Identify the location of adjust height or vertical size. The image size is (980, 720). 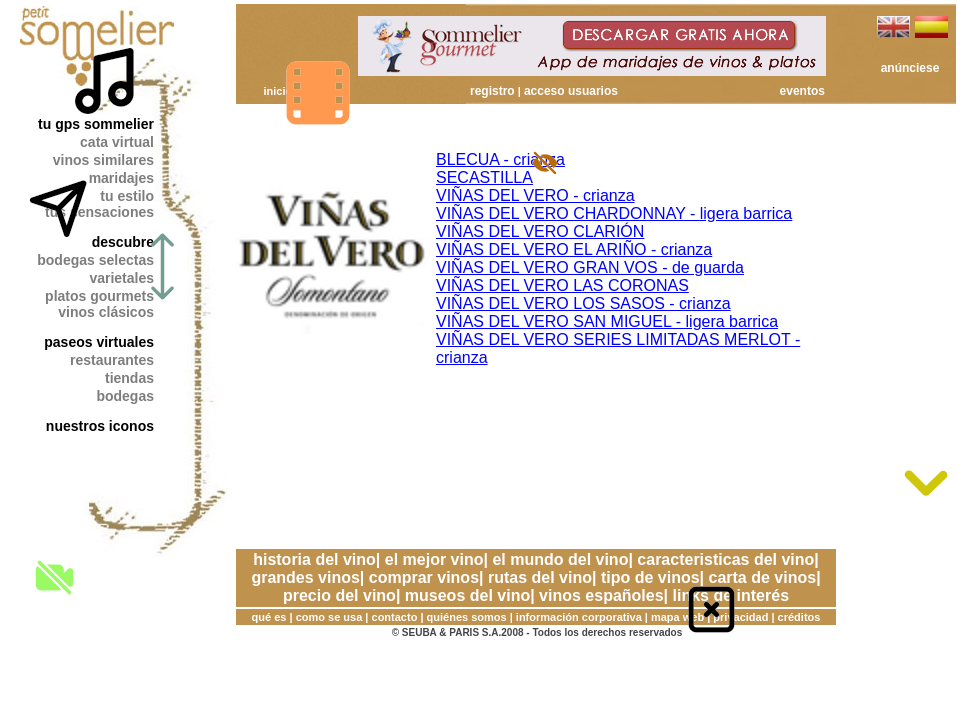
(162, 266).